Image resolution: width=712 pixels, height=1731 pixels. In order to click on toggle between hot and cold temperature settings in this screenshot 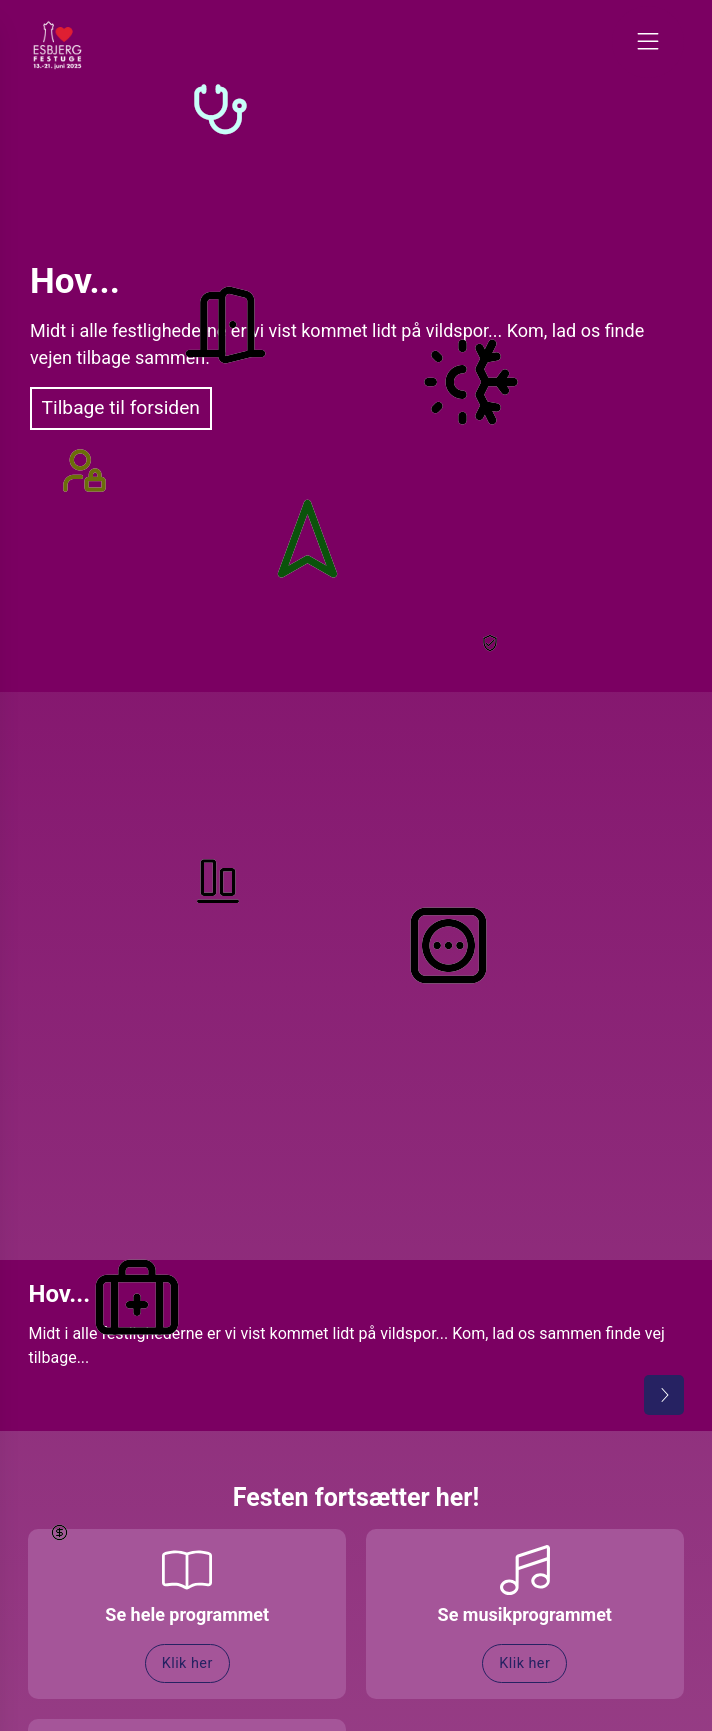, I will do `click(471, 382)`.